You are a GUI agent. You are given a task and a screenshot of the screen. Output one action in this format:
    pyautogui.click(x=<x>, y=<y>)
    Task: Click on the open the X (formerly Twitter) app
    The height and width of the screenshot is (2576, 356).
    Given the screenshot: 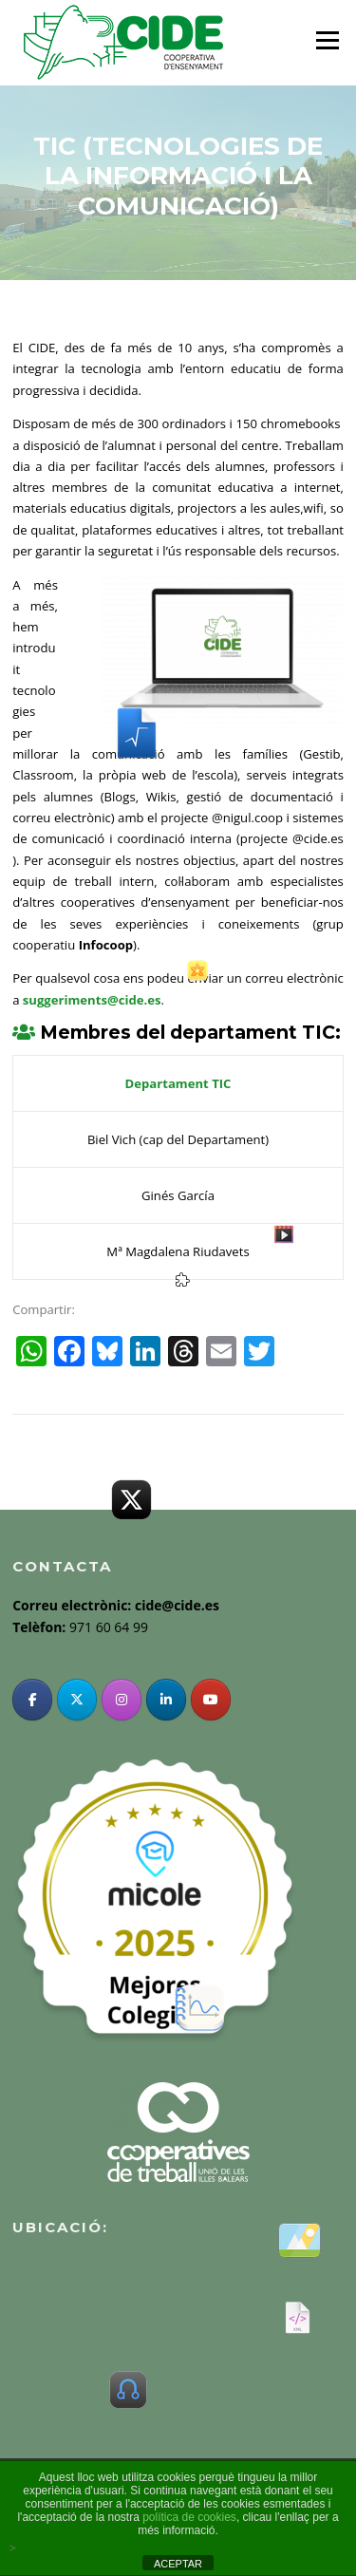 What is the action you would take?
    pyautogui.click(x=131, y=1499)
    